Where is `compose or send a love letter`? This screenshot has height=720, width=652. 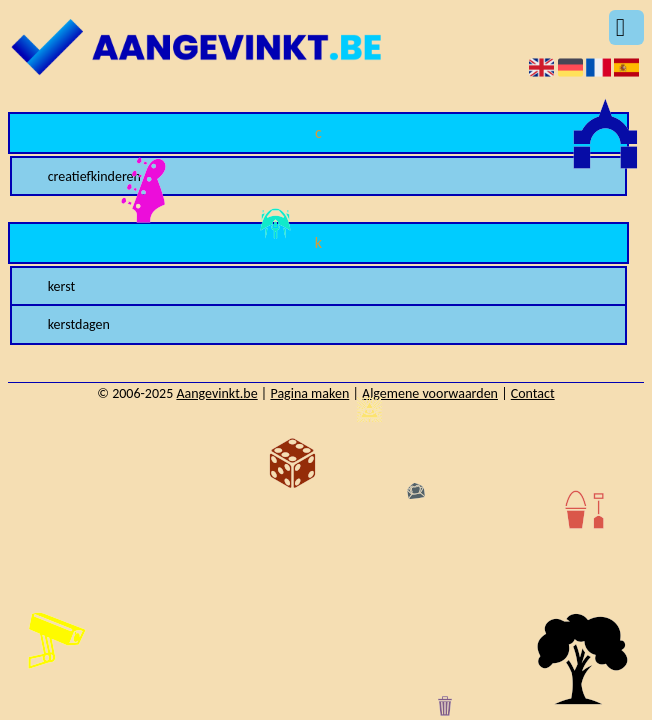 compose or send a love letter is located at coordinates (416, 491).